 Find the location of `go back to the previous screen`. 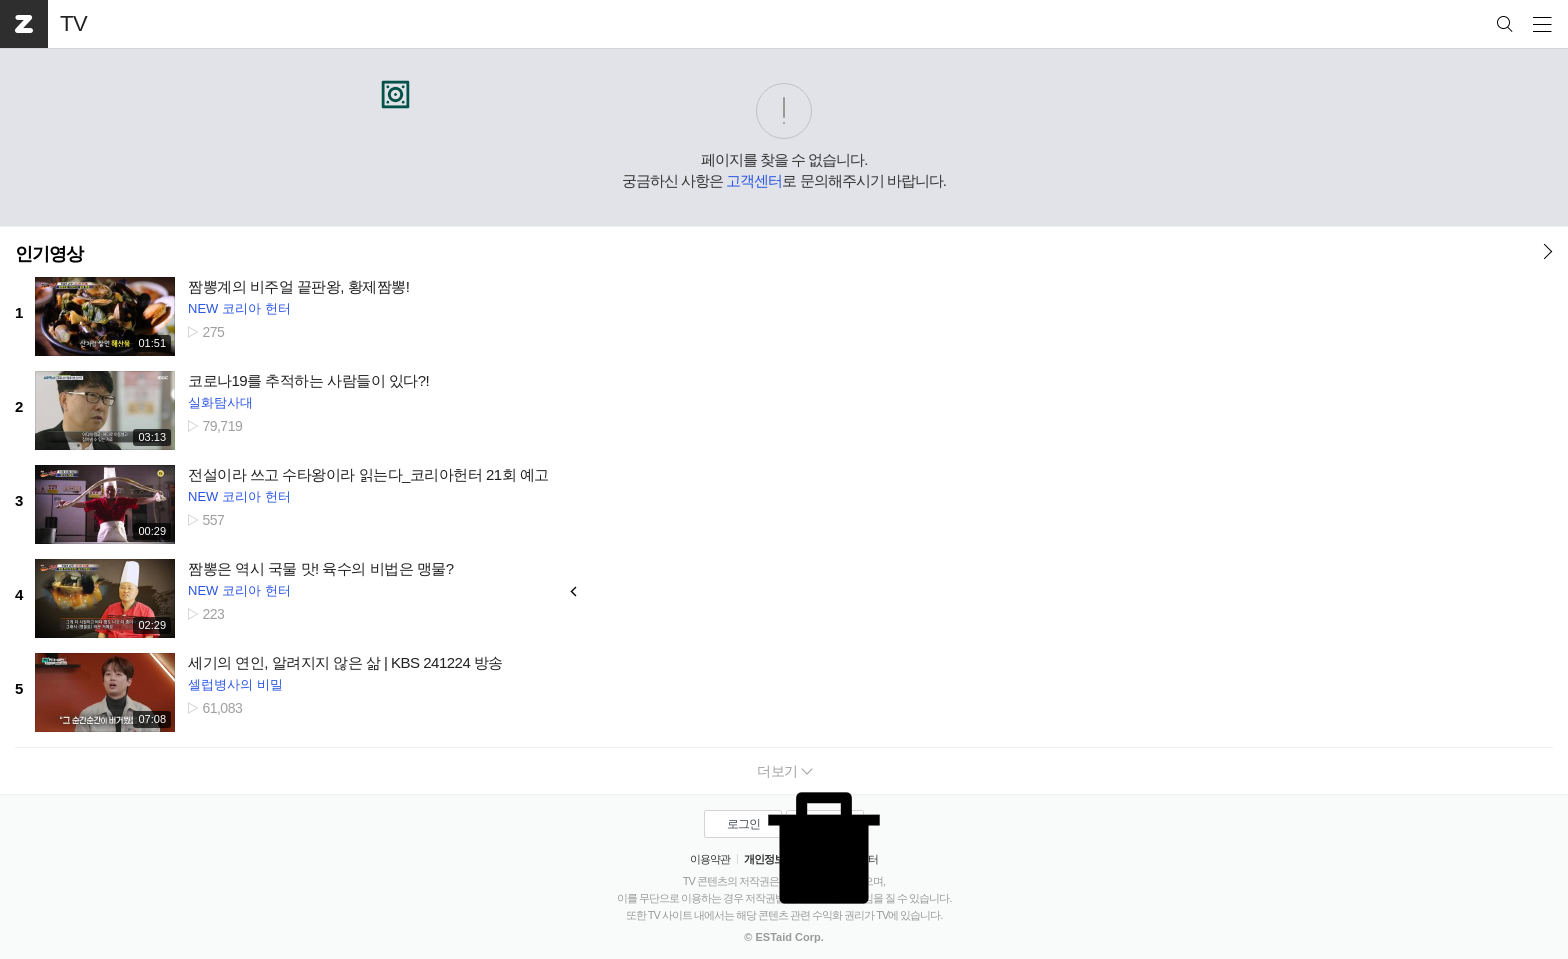

go back to the previous screen is located at coordinates (573, 591).